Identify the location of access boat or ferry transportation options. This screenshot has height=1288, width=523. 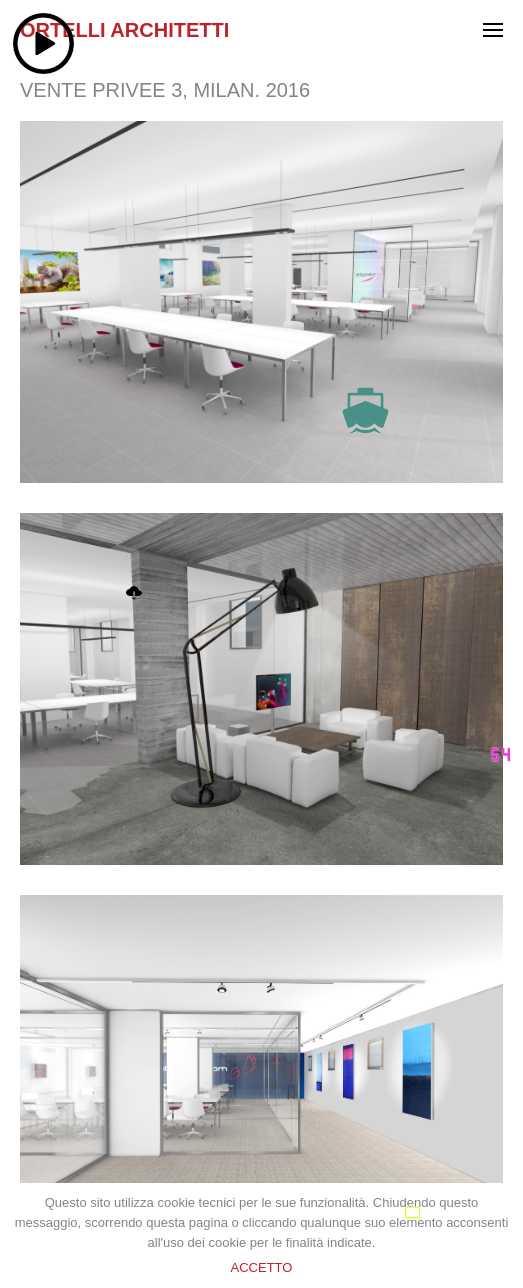
(365, 411).